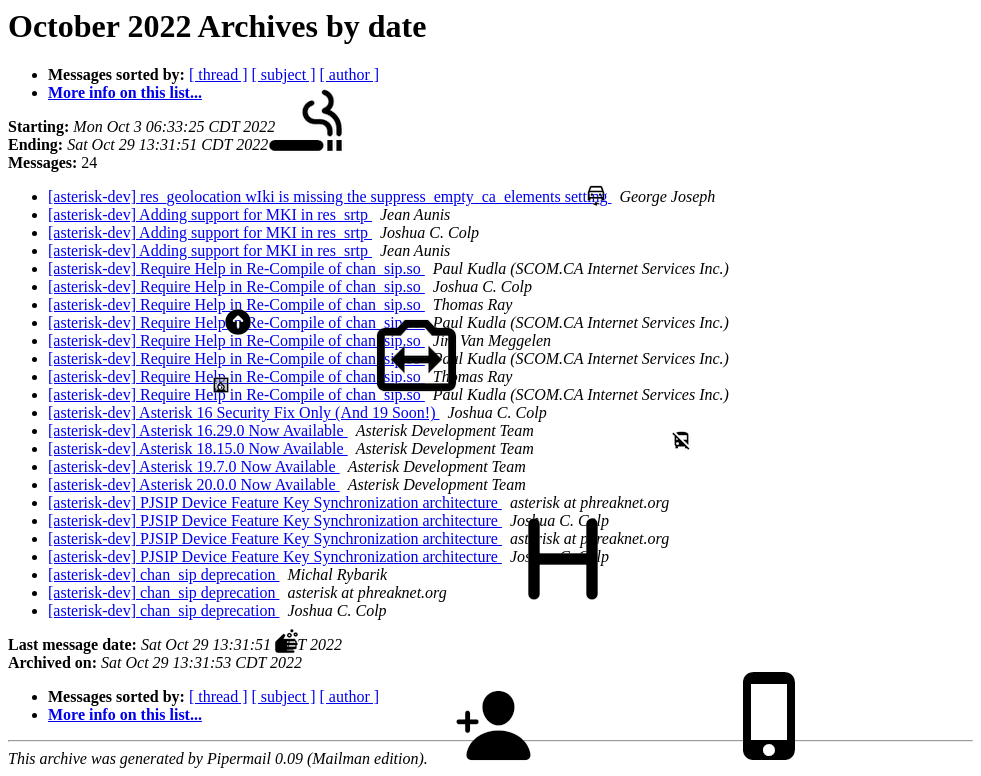  Describe the element at coordinates (563, 559) in the screenshot. I see `indicates a hospital or medical facility nearby` at that location.